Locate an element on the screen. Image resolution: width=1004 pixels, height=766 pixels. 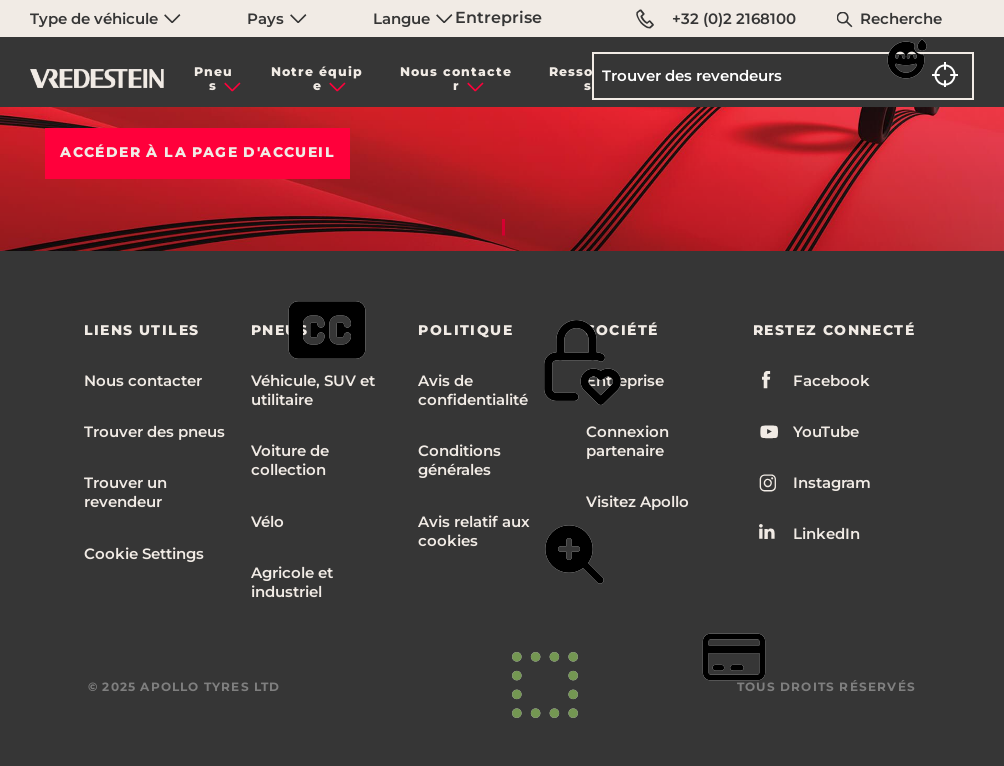
protect or secure your favorites is located at coordinates (576, 360).